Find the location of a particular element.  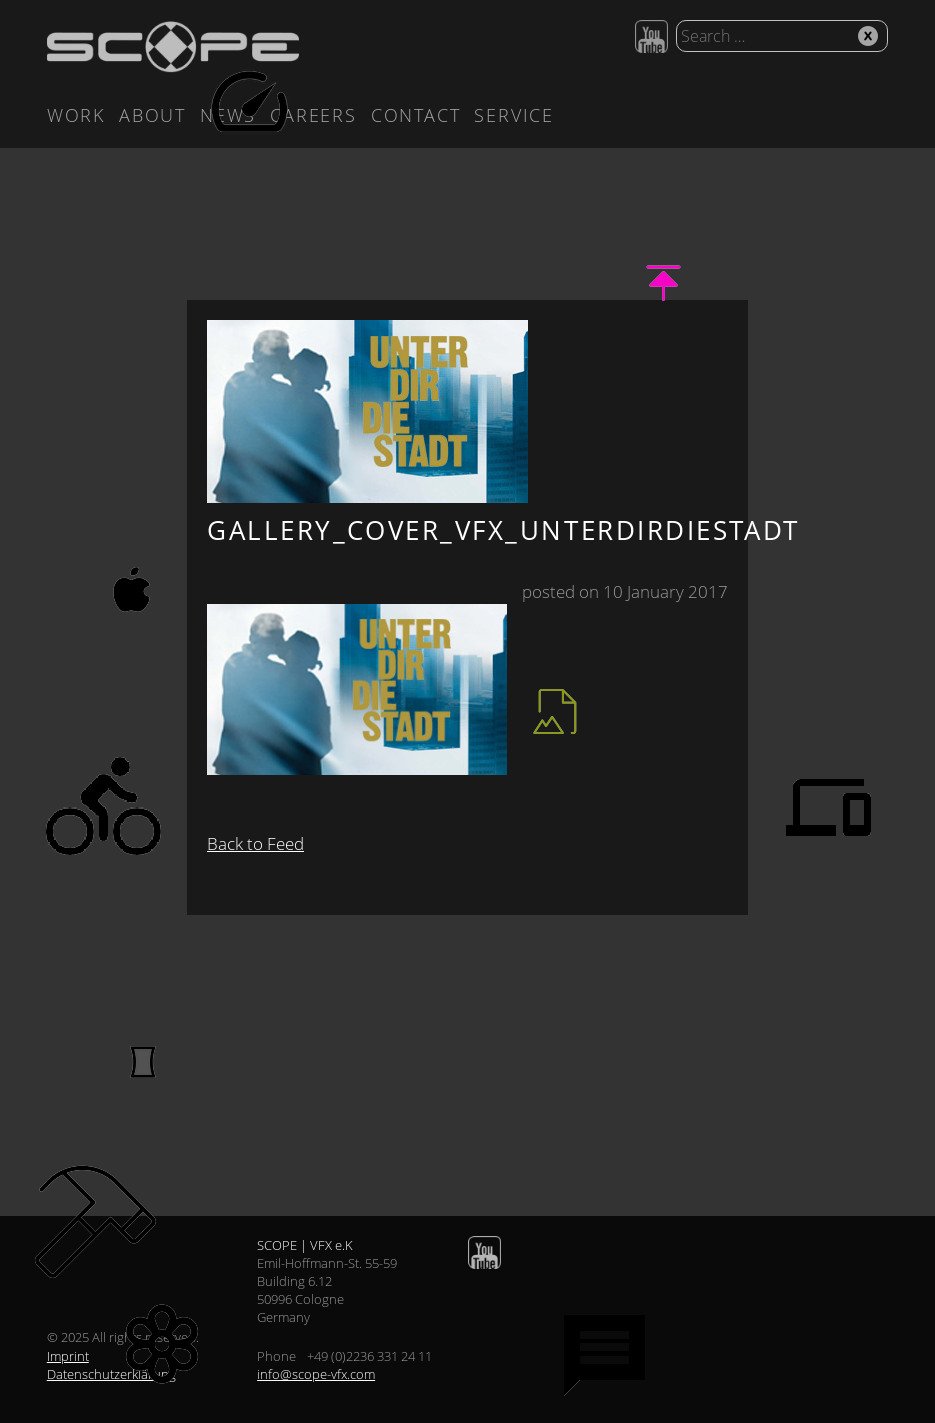

link or sync devices together is located at coordinates (828, 807).